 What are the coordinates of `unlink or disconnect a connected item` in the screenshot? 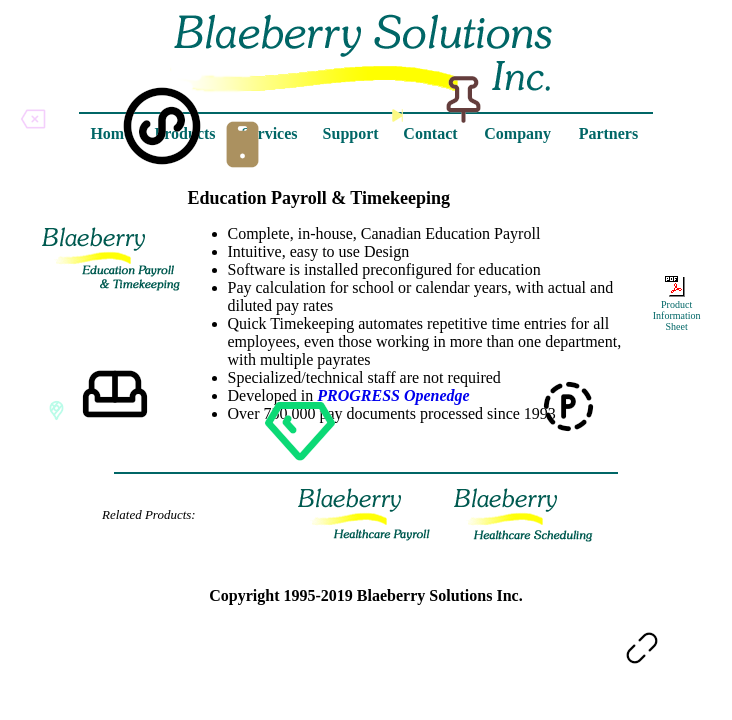 It's located at (642, 648).